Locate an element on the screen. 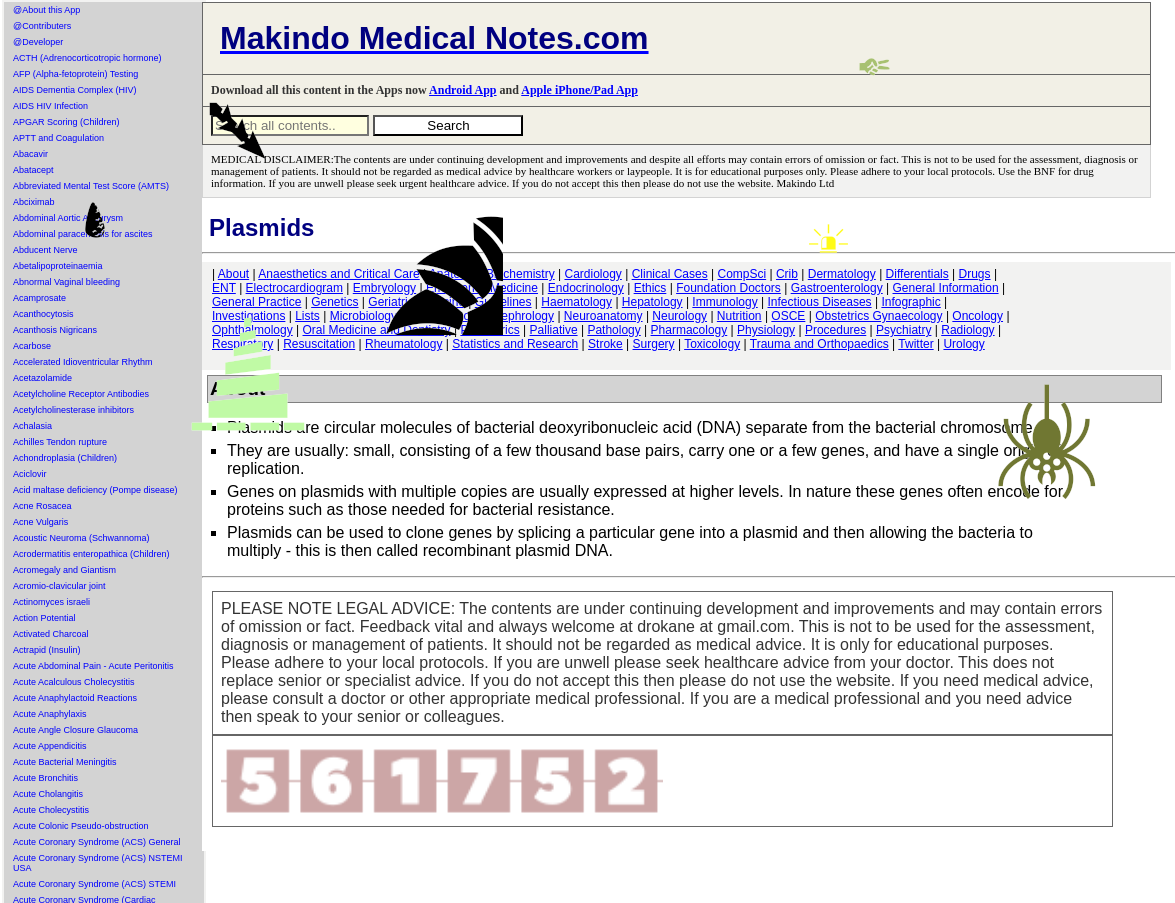  select armor or scale pattern for character customization is located at coordinates (443, 275).